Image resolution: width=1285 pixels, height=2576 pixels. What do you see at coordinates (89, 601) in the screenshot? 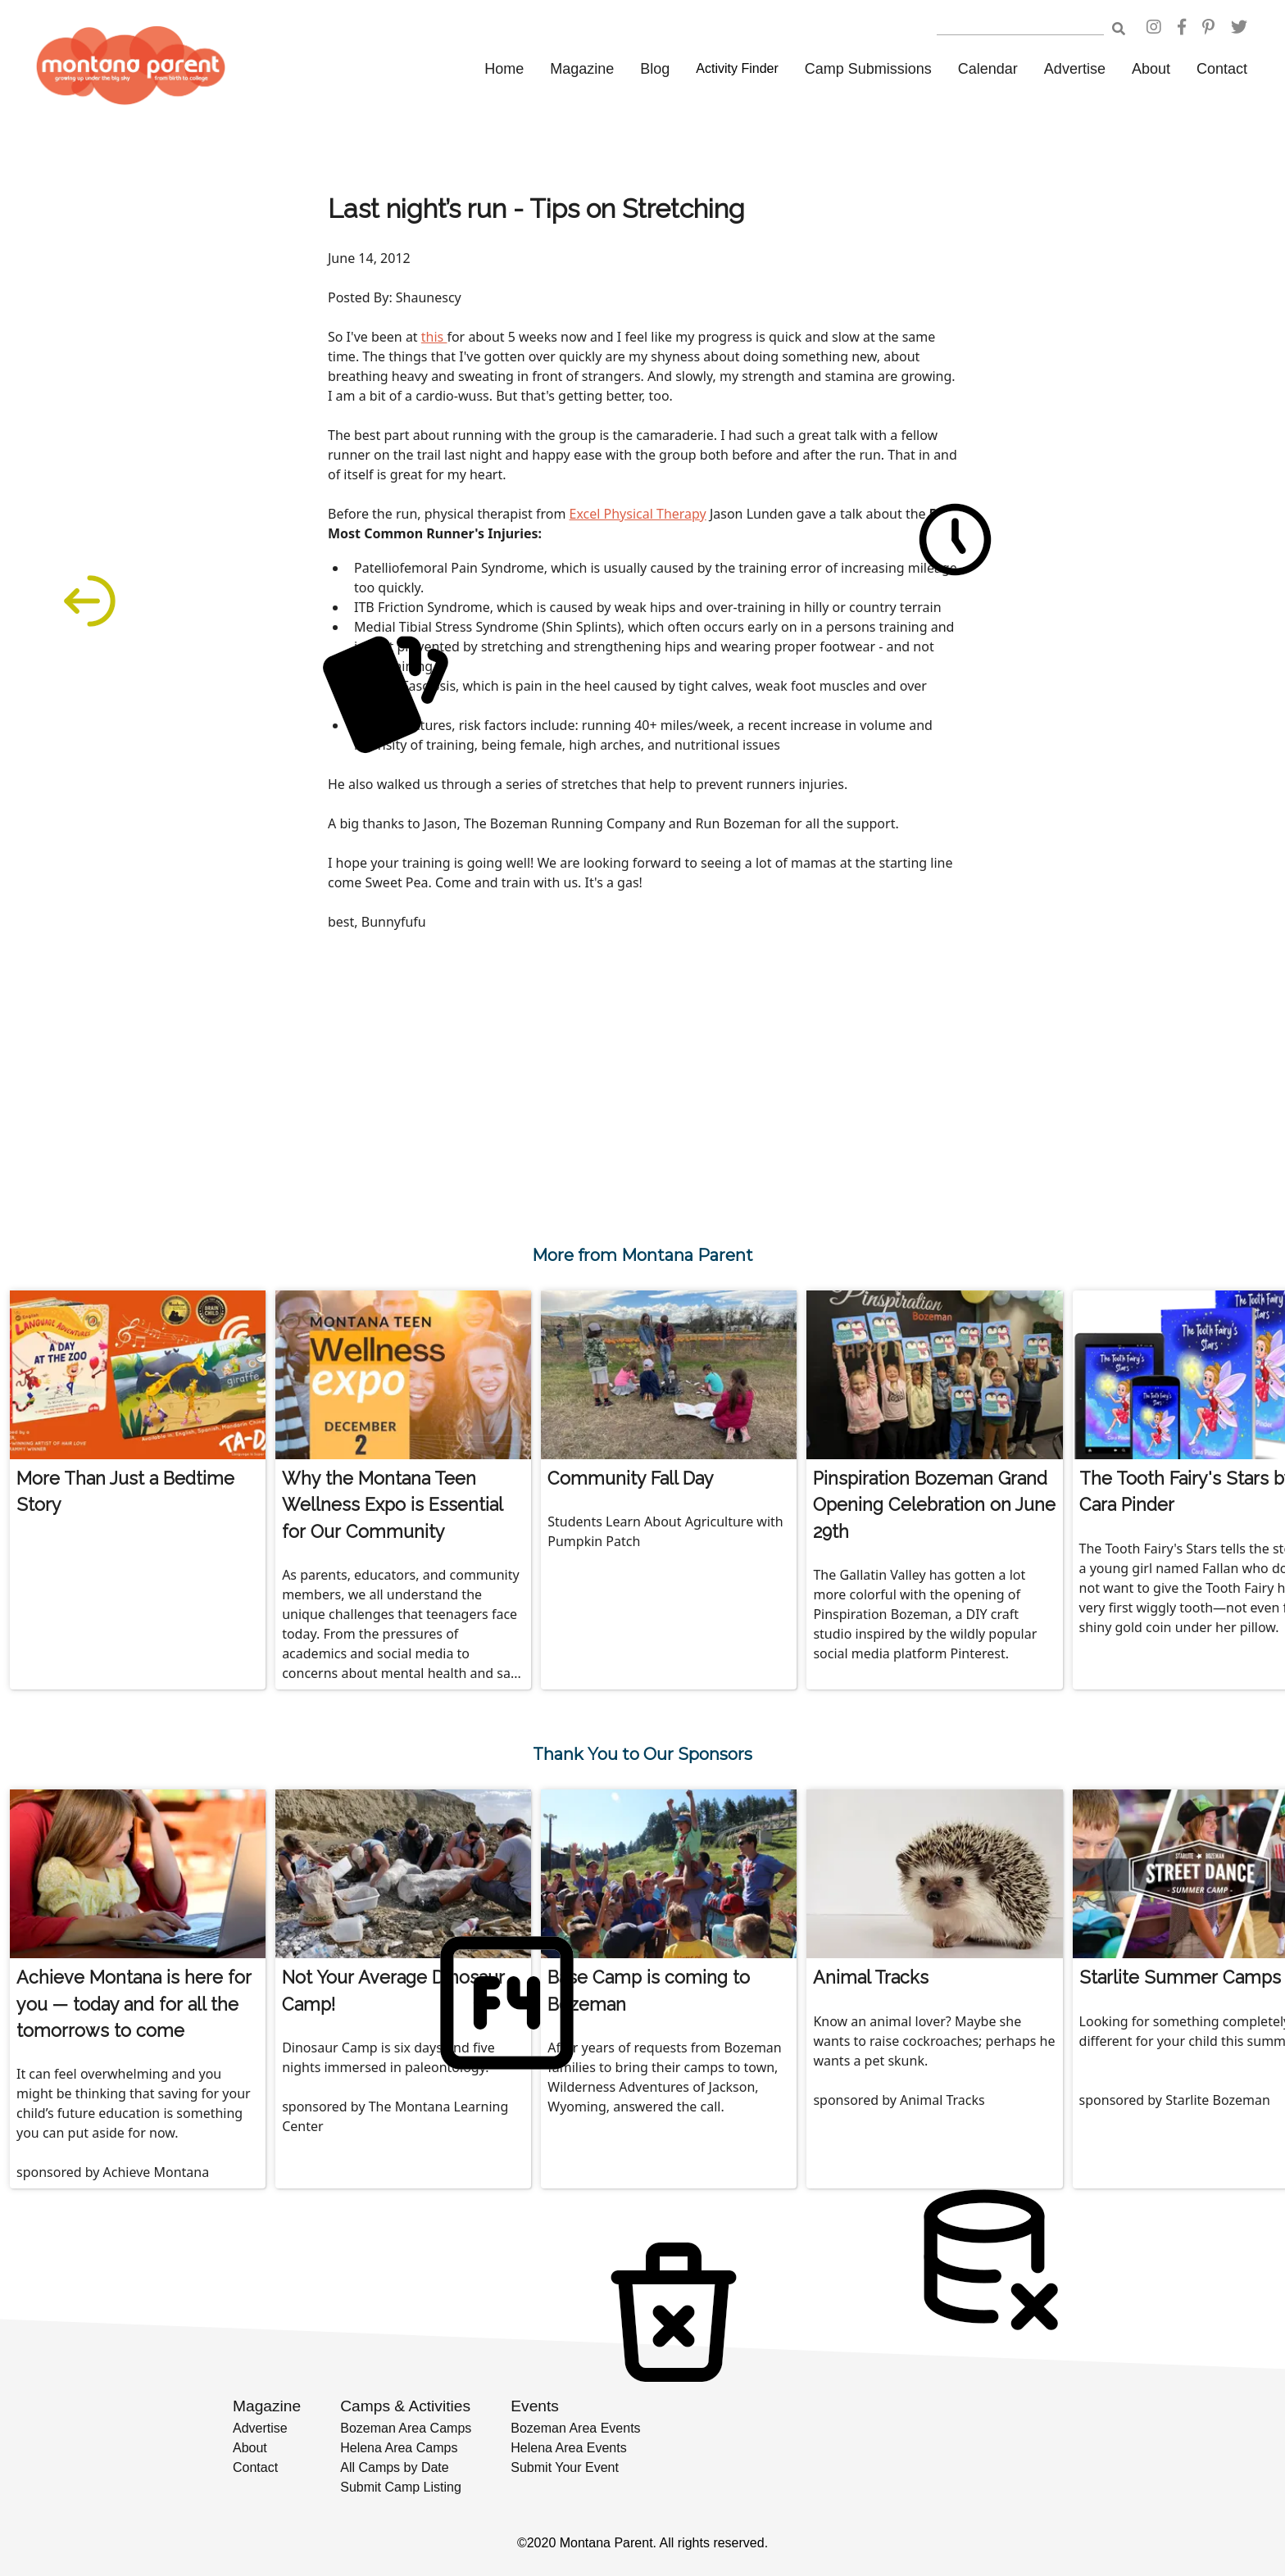
I see `exit or leave current screen` at bounding box center [89, 601].